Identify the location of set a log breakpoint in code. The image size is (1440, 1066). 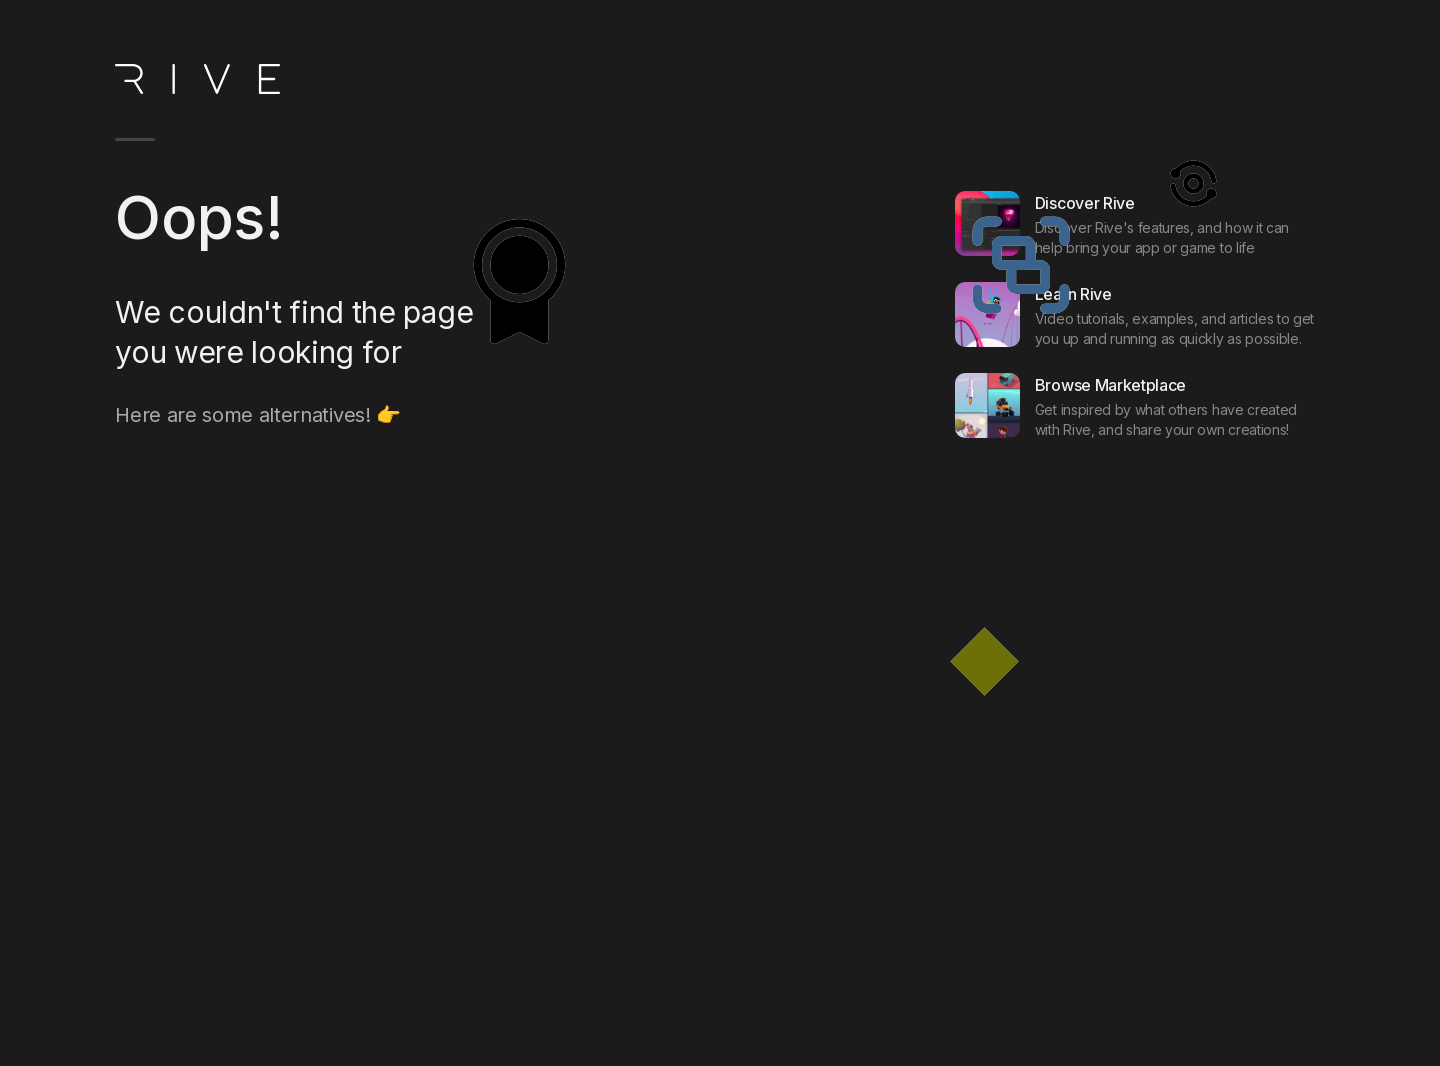
(984, 661).